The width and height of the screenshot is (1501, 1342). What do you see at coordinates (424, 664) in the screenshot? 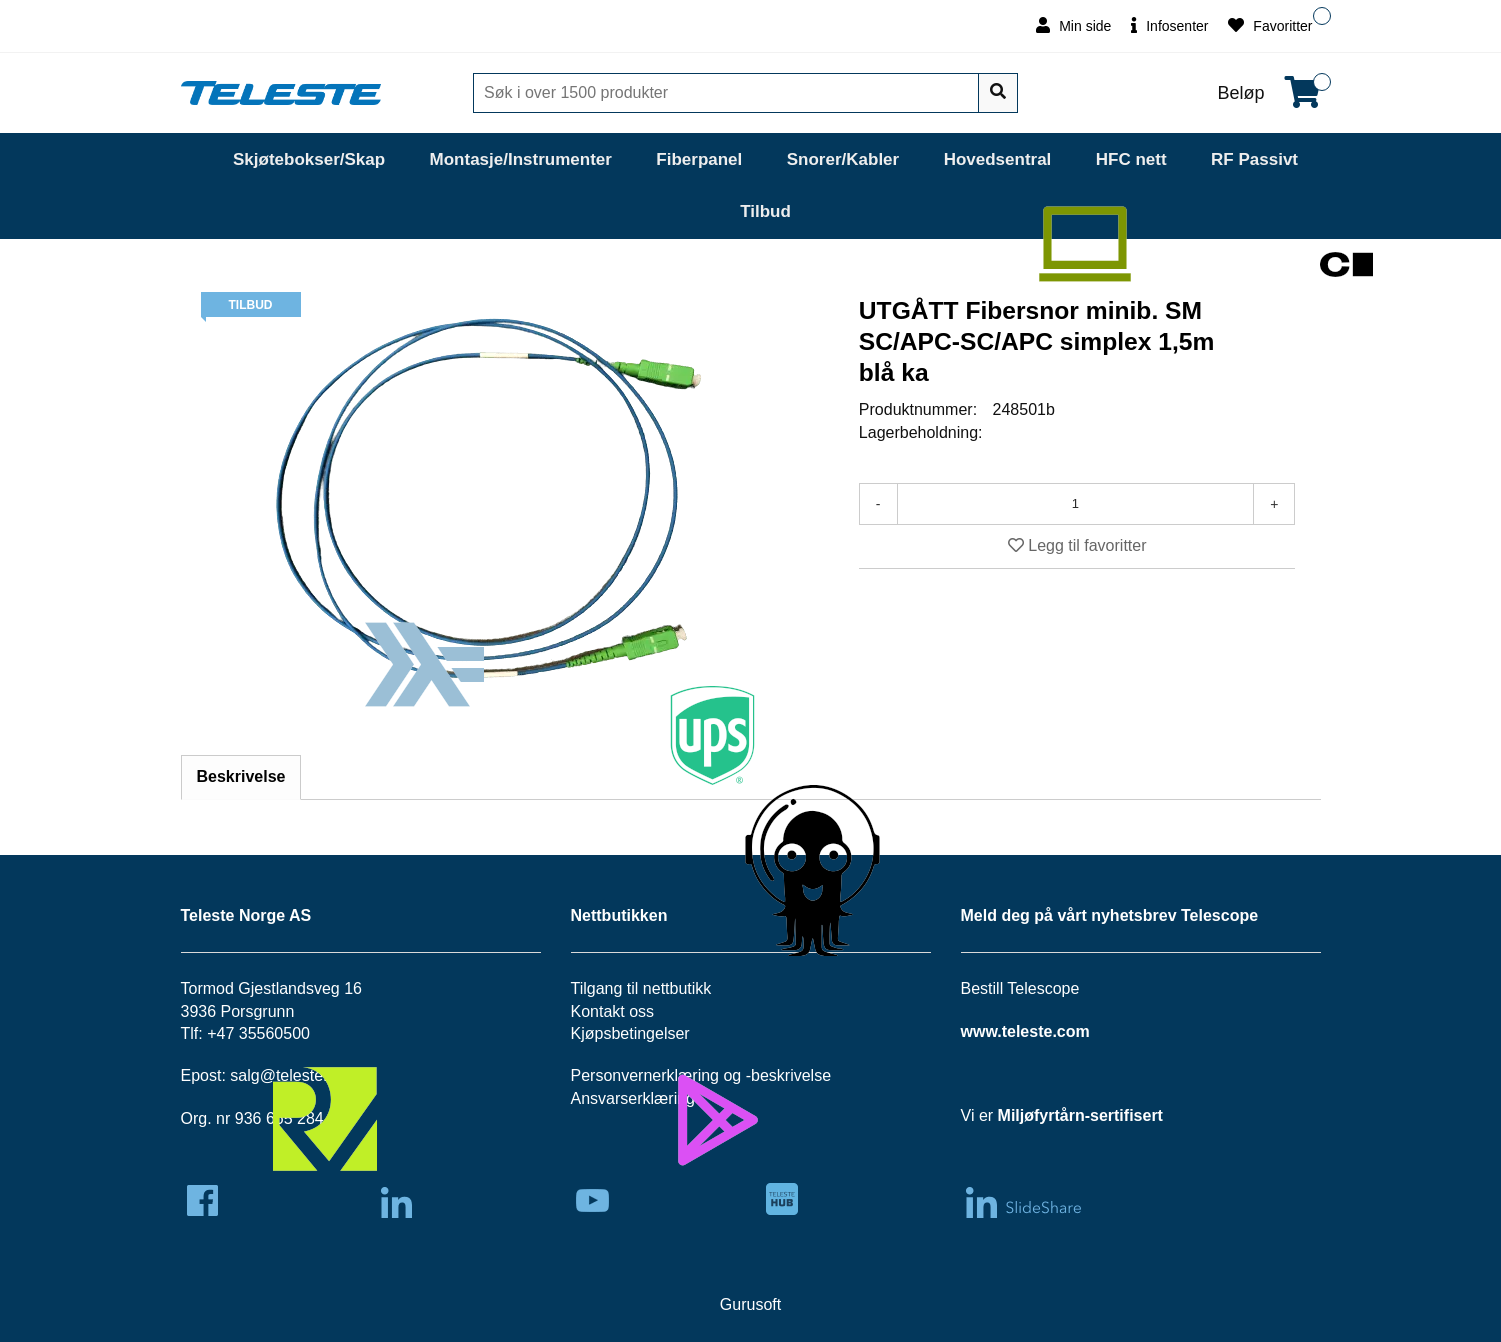
I see `indicates Haskell programming language` at bounding box center [424, 664].